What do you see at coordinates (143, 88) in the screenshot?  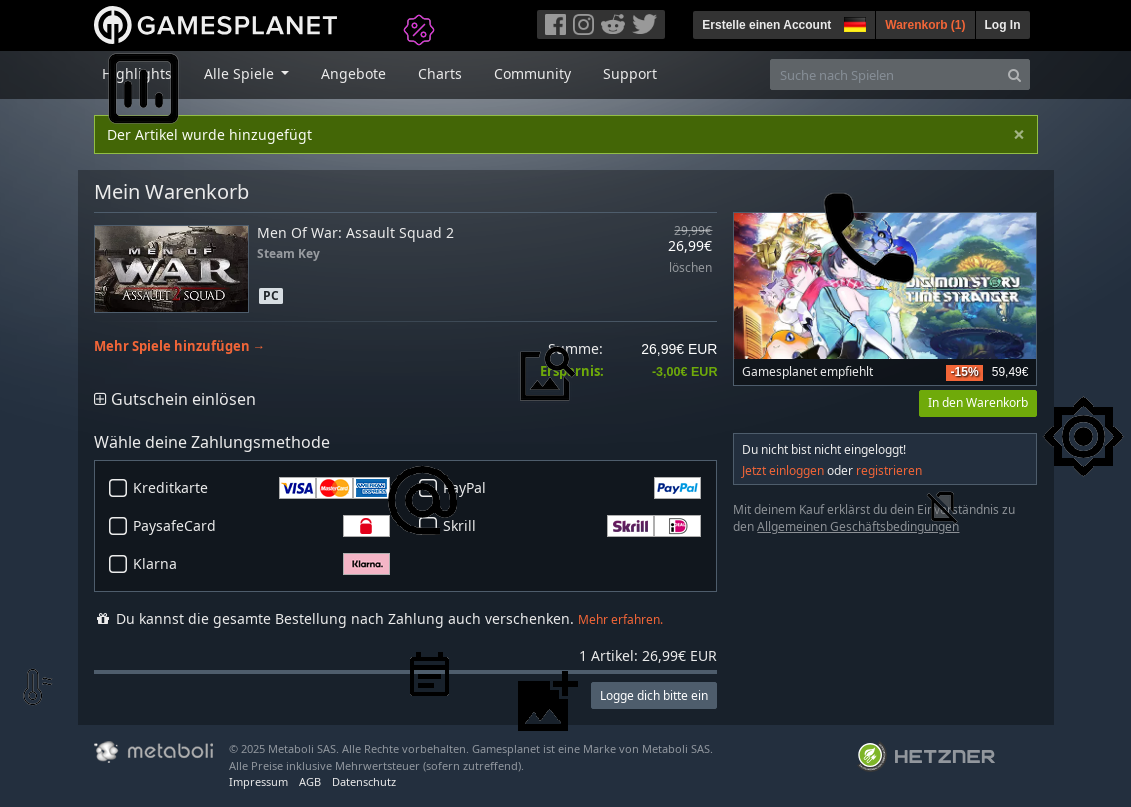 I see `insert a chart or graph into a document` at bounding box center [143, 88].